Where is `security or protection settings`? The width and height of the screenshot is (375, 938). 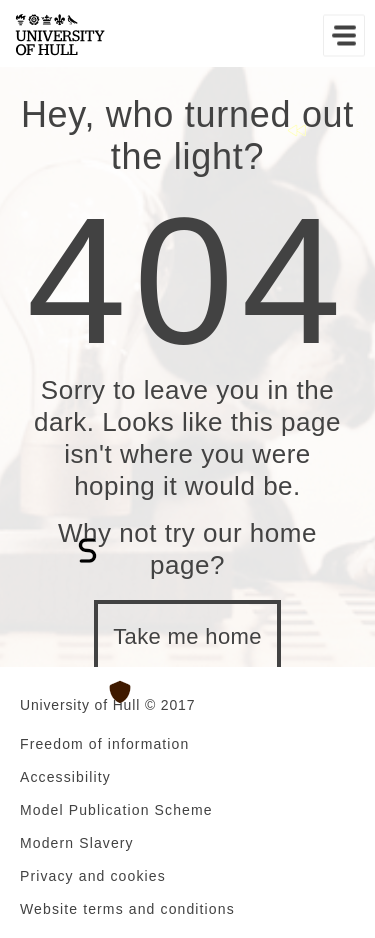
security or protection settings is located at coordinates (120, 692).